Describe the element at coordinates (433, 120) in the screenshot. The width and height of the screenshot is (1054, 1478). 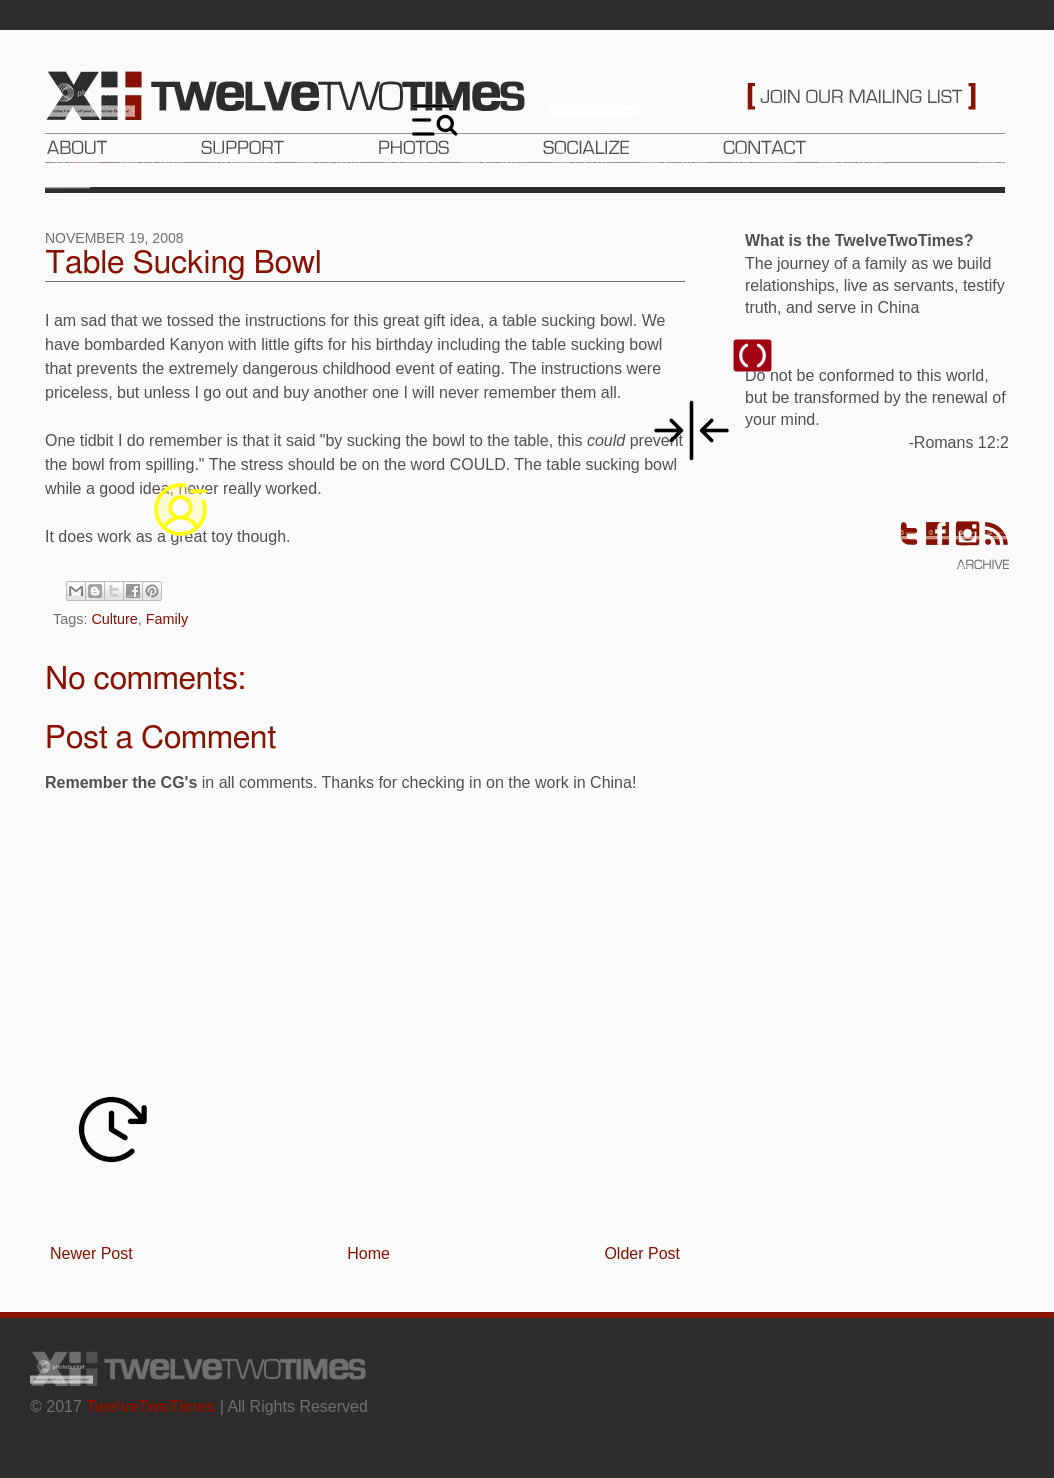
I see `search within a list or document` at that location.